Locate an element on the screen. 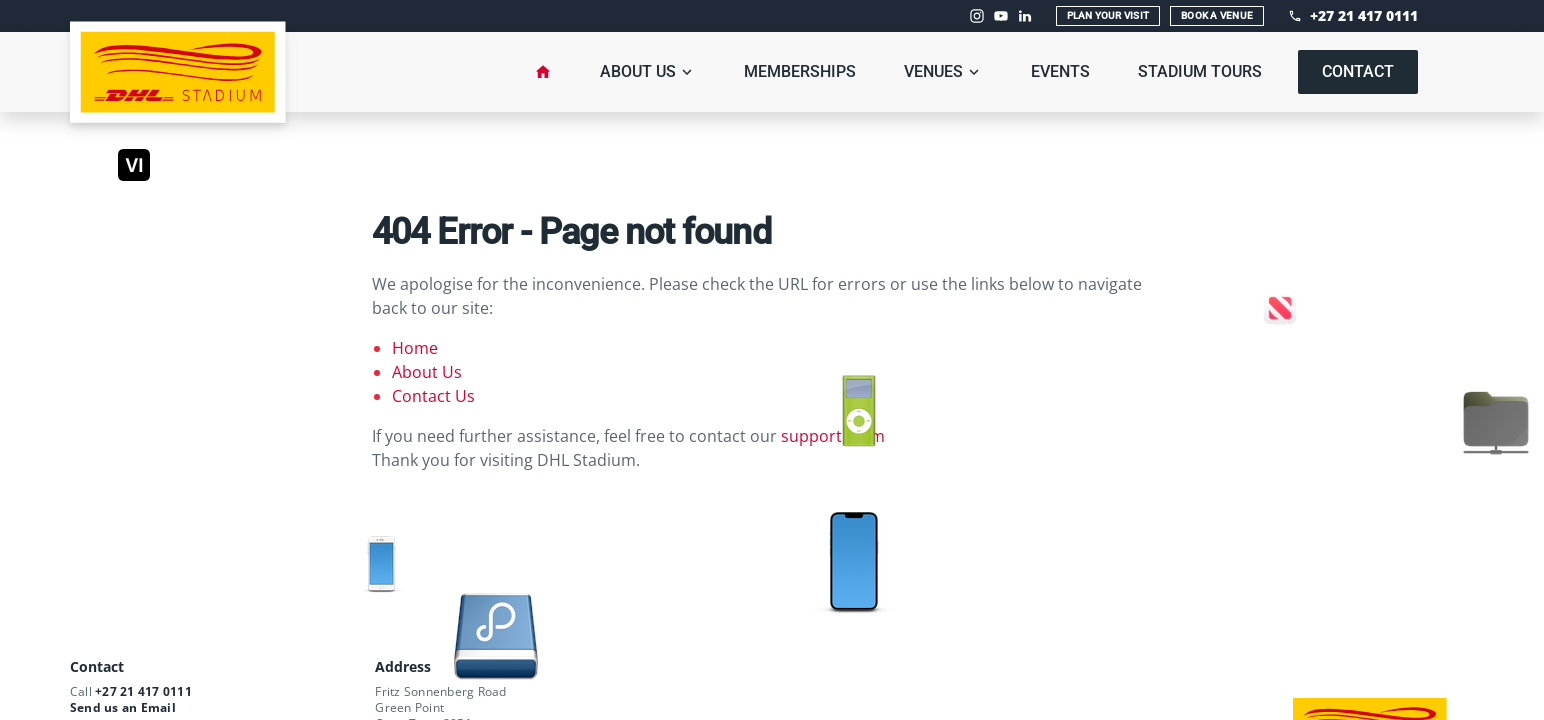  Promise Technology storage device or RAID controller is located at coordinates (496, 639).